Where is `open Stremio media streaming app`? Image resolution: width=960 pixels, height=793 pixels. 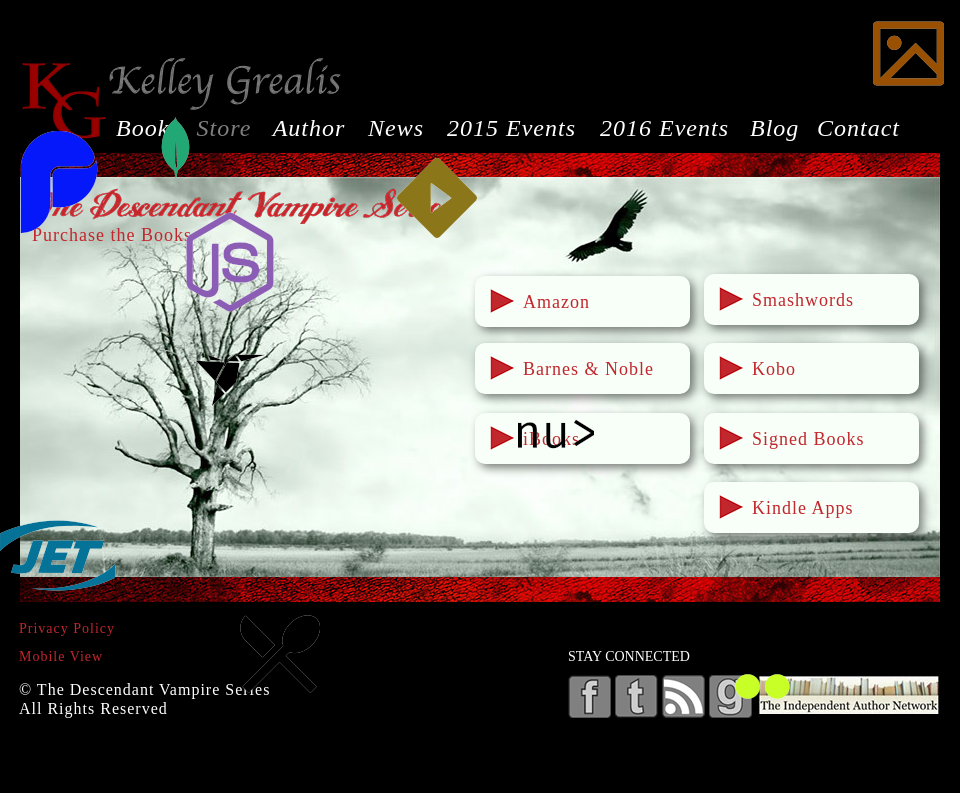 open Stremio media streaming app is located at coordinates (437, 198).